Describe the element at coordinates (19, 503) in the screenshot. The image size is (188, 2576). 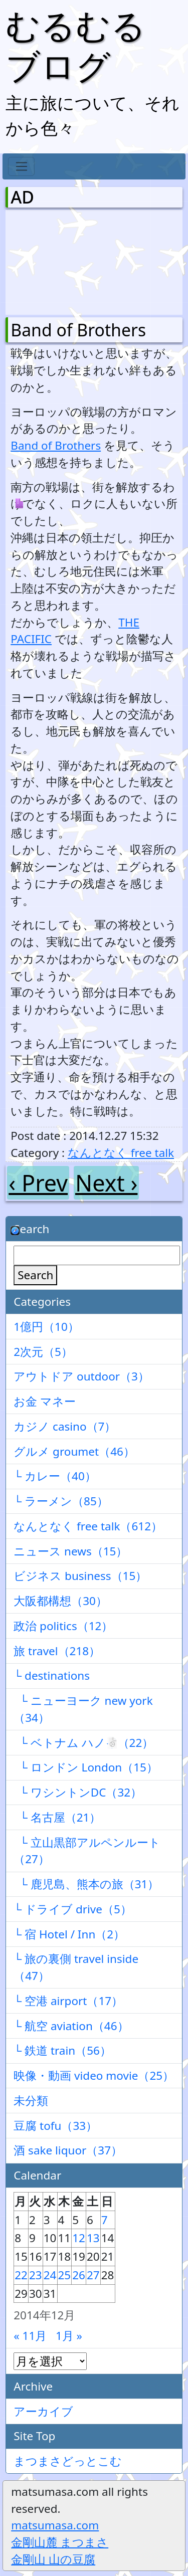
I see `a virtualbox virtual hard disk file` at that location.